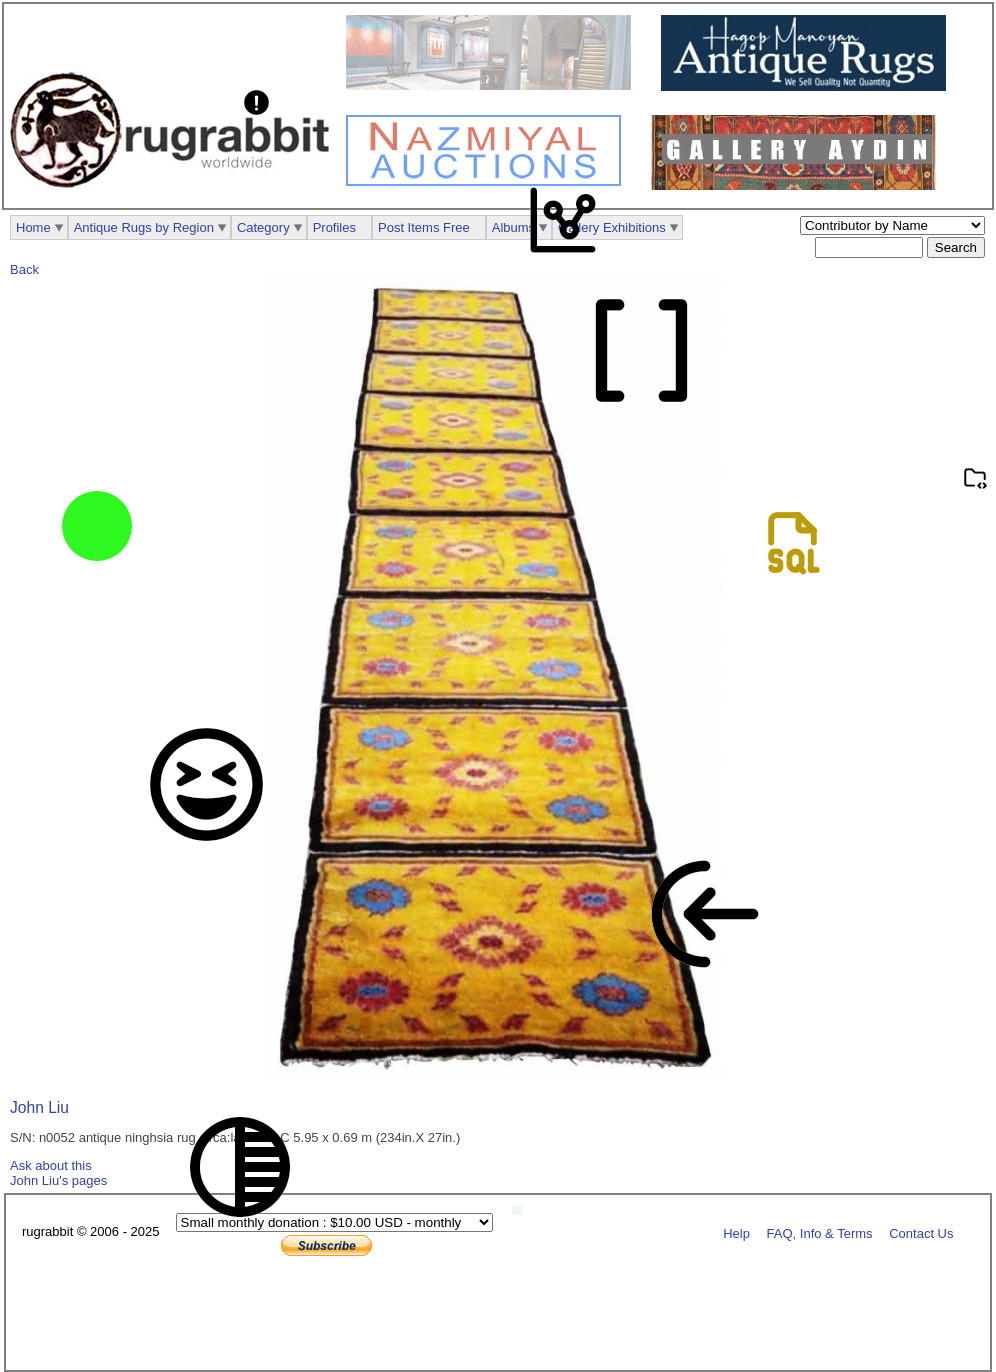 This screenshot has width=996, height=1372. I want to click on indicates an unread notification or new item, so click(97, 526).